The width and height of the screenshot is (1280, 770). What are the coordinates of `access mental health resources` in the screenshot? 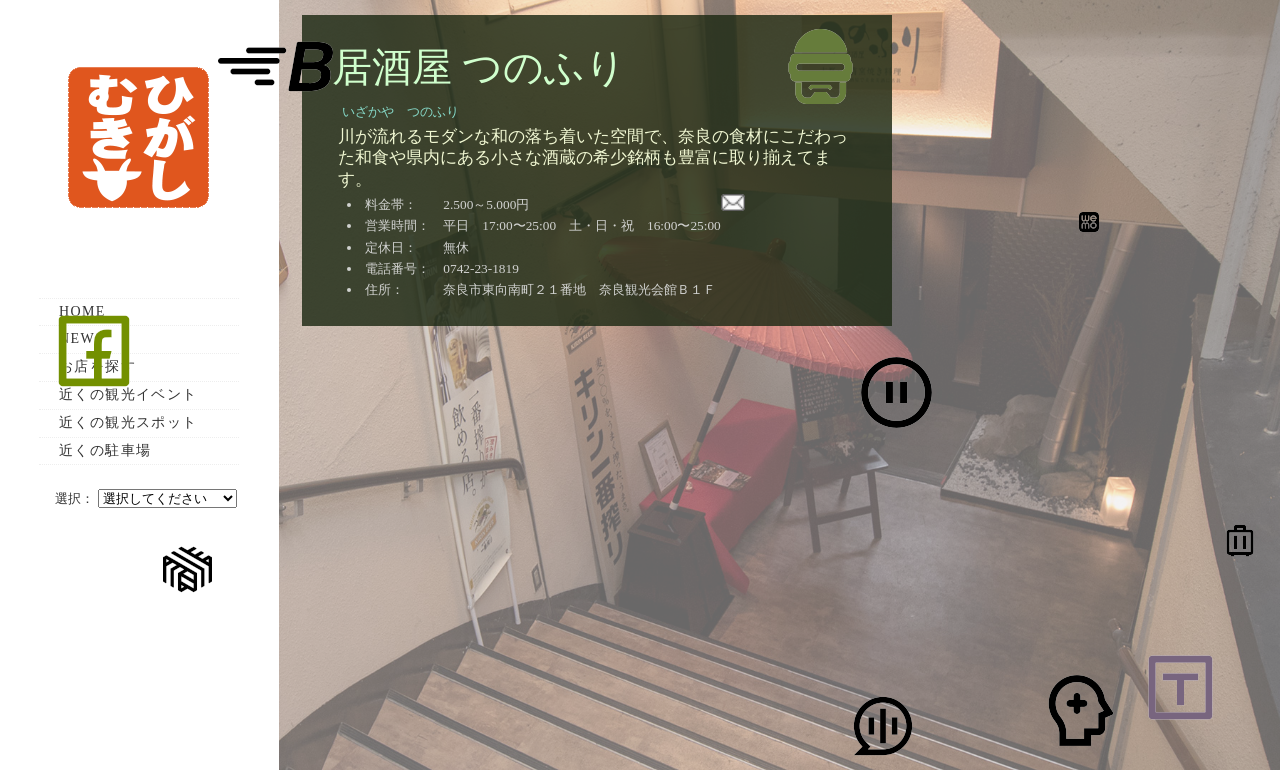 It's located at (1080, 710).